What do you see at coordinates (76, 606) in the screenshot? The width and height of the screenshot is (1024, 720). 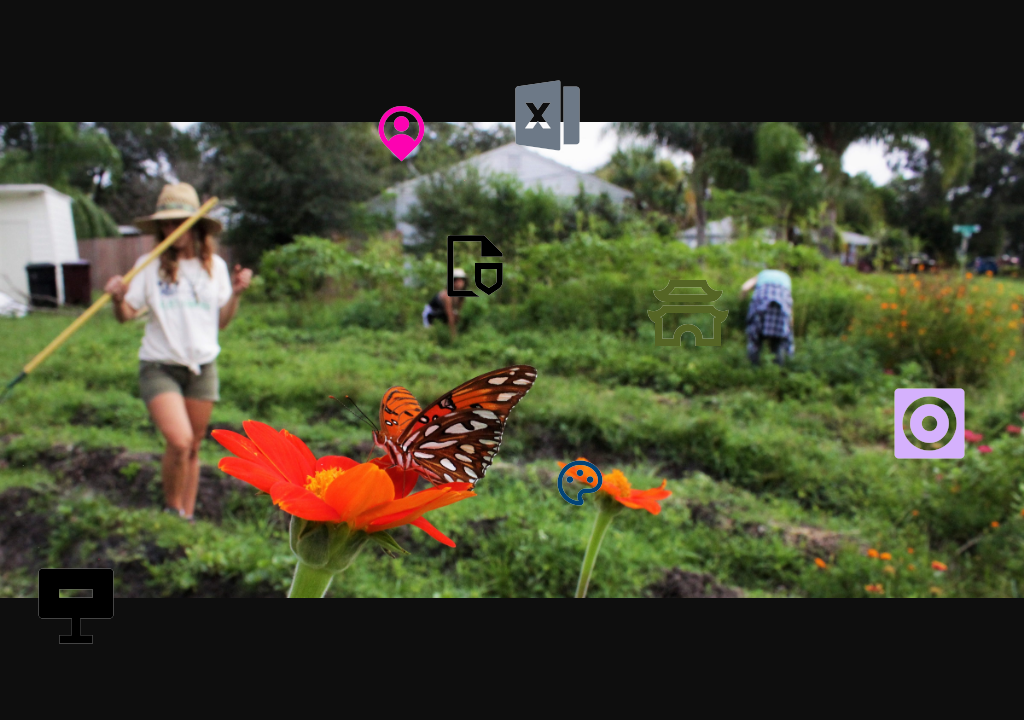 I see `indicates a reserved or held item` at bounding box center [76, 606].